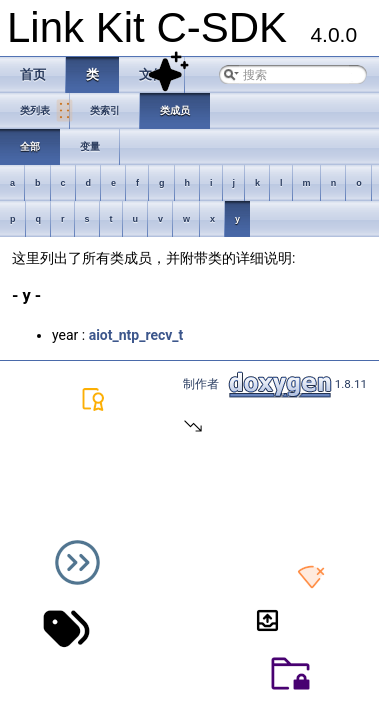 This screenshot has width=379, height=720. I want to click on upload file to inbox or tray, so click(267, 620).